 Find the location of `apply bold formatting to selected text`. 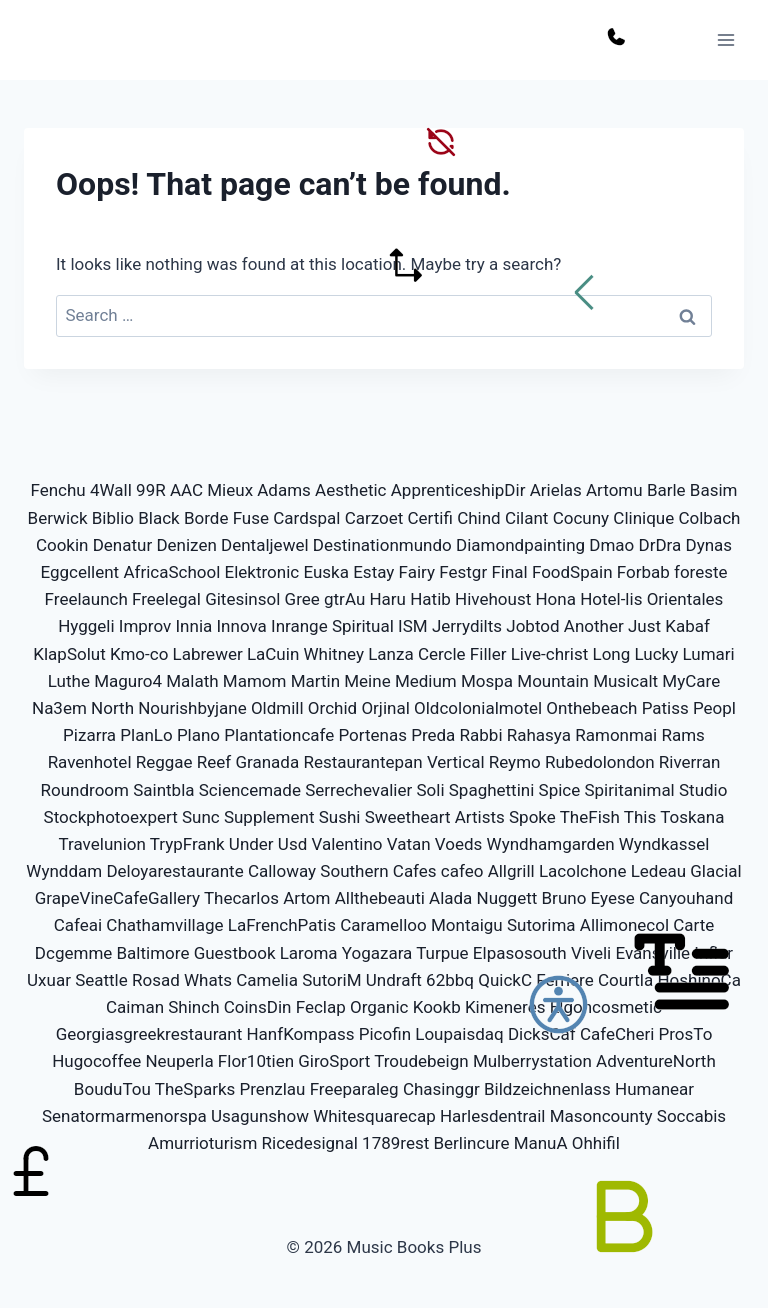

apply bold formatting to selected text is located at coordinates (623, 1216).